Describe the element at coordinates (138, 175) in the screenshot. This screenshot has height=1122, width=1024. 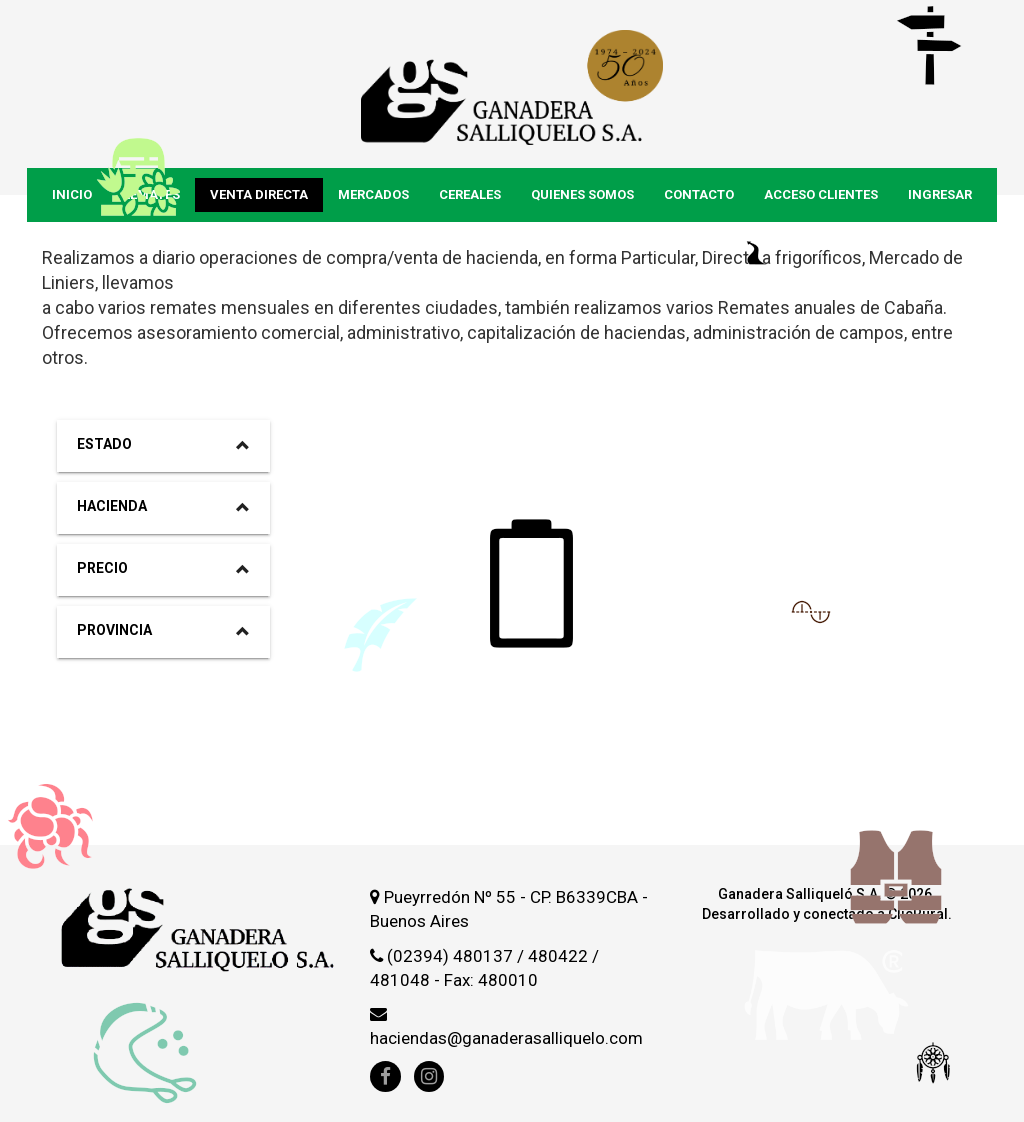
I see `memorial or cemetery location marker` at that location.